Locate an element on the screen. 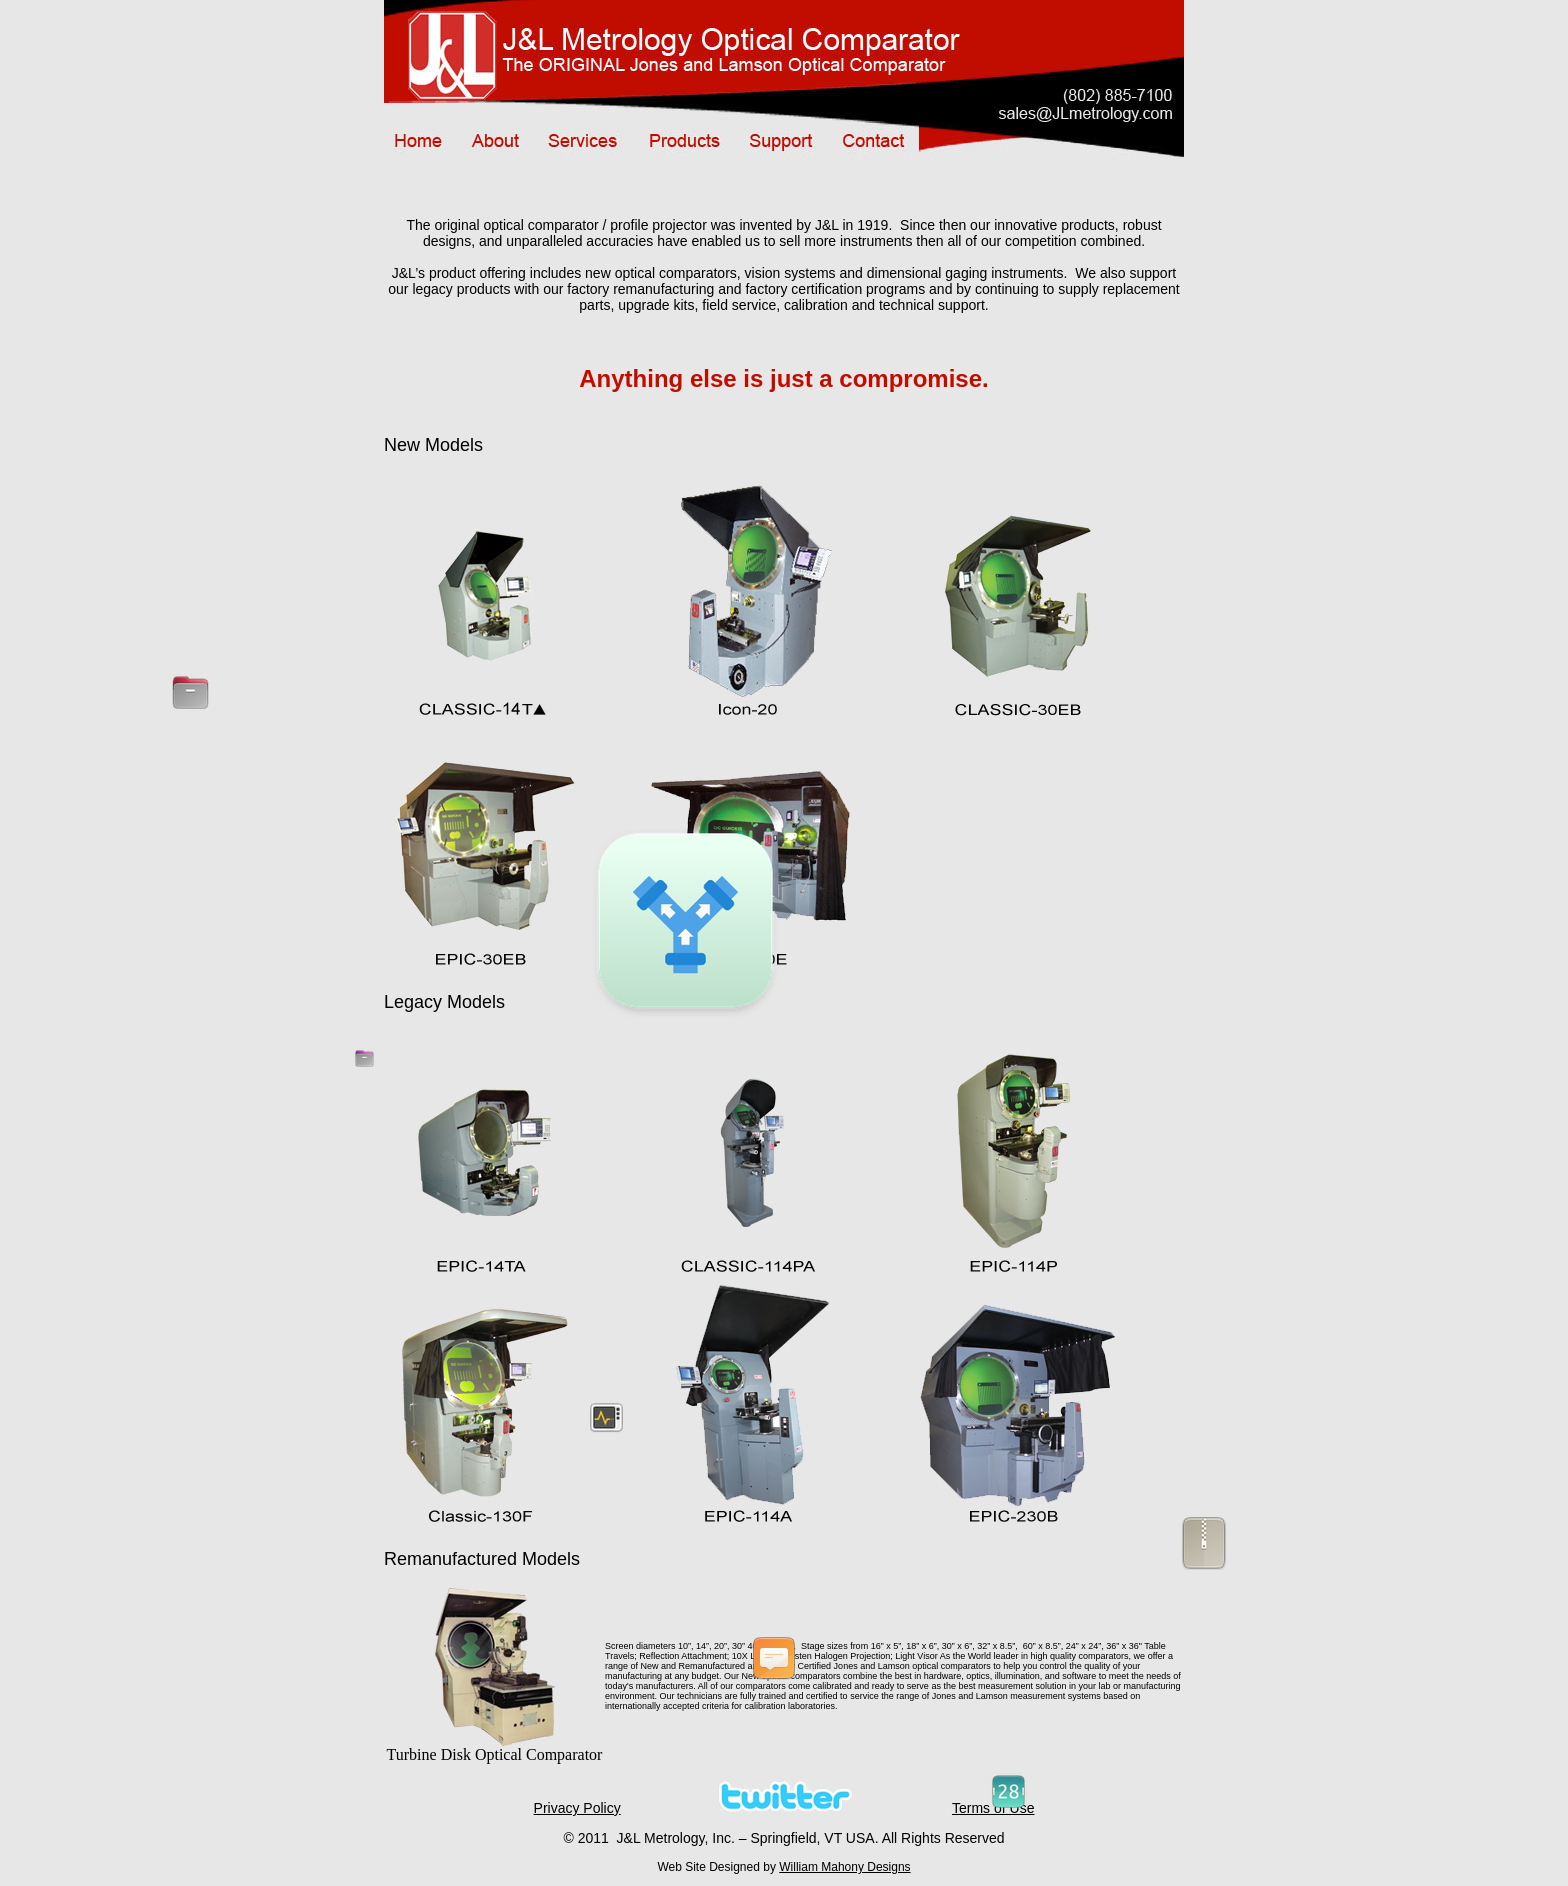  open junction app for choosing which app opens links is located at coordinates (685, 920).